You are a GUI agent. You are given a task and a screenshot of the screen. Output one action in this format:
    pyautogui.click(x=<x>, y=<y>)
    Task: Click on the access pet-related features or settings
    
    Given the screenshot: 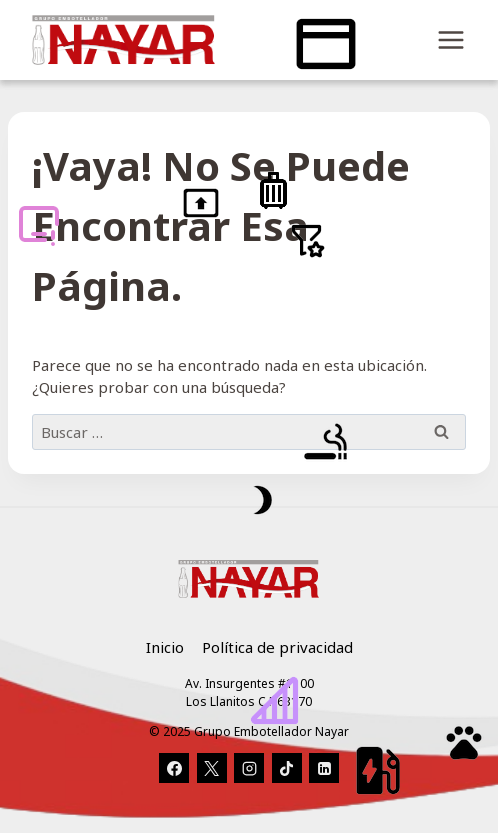 What is the action you would take?
    pyautogui.click(x=464, y=742)
    